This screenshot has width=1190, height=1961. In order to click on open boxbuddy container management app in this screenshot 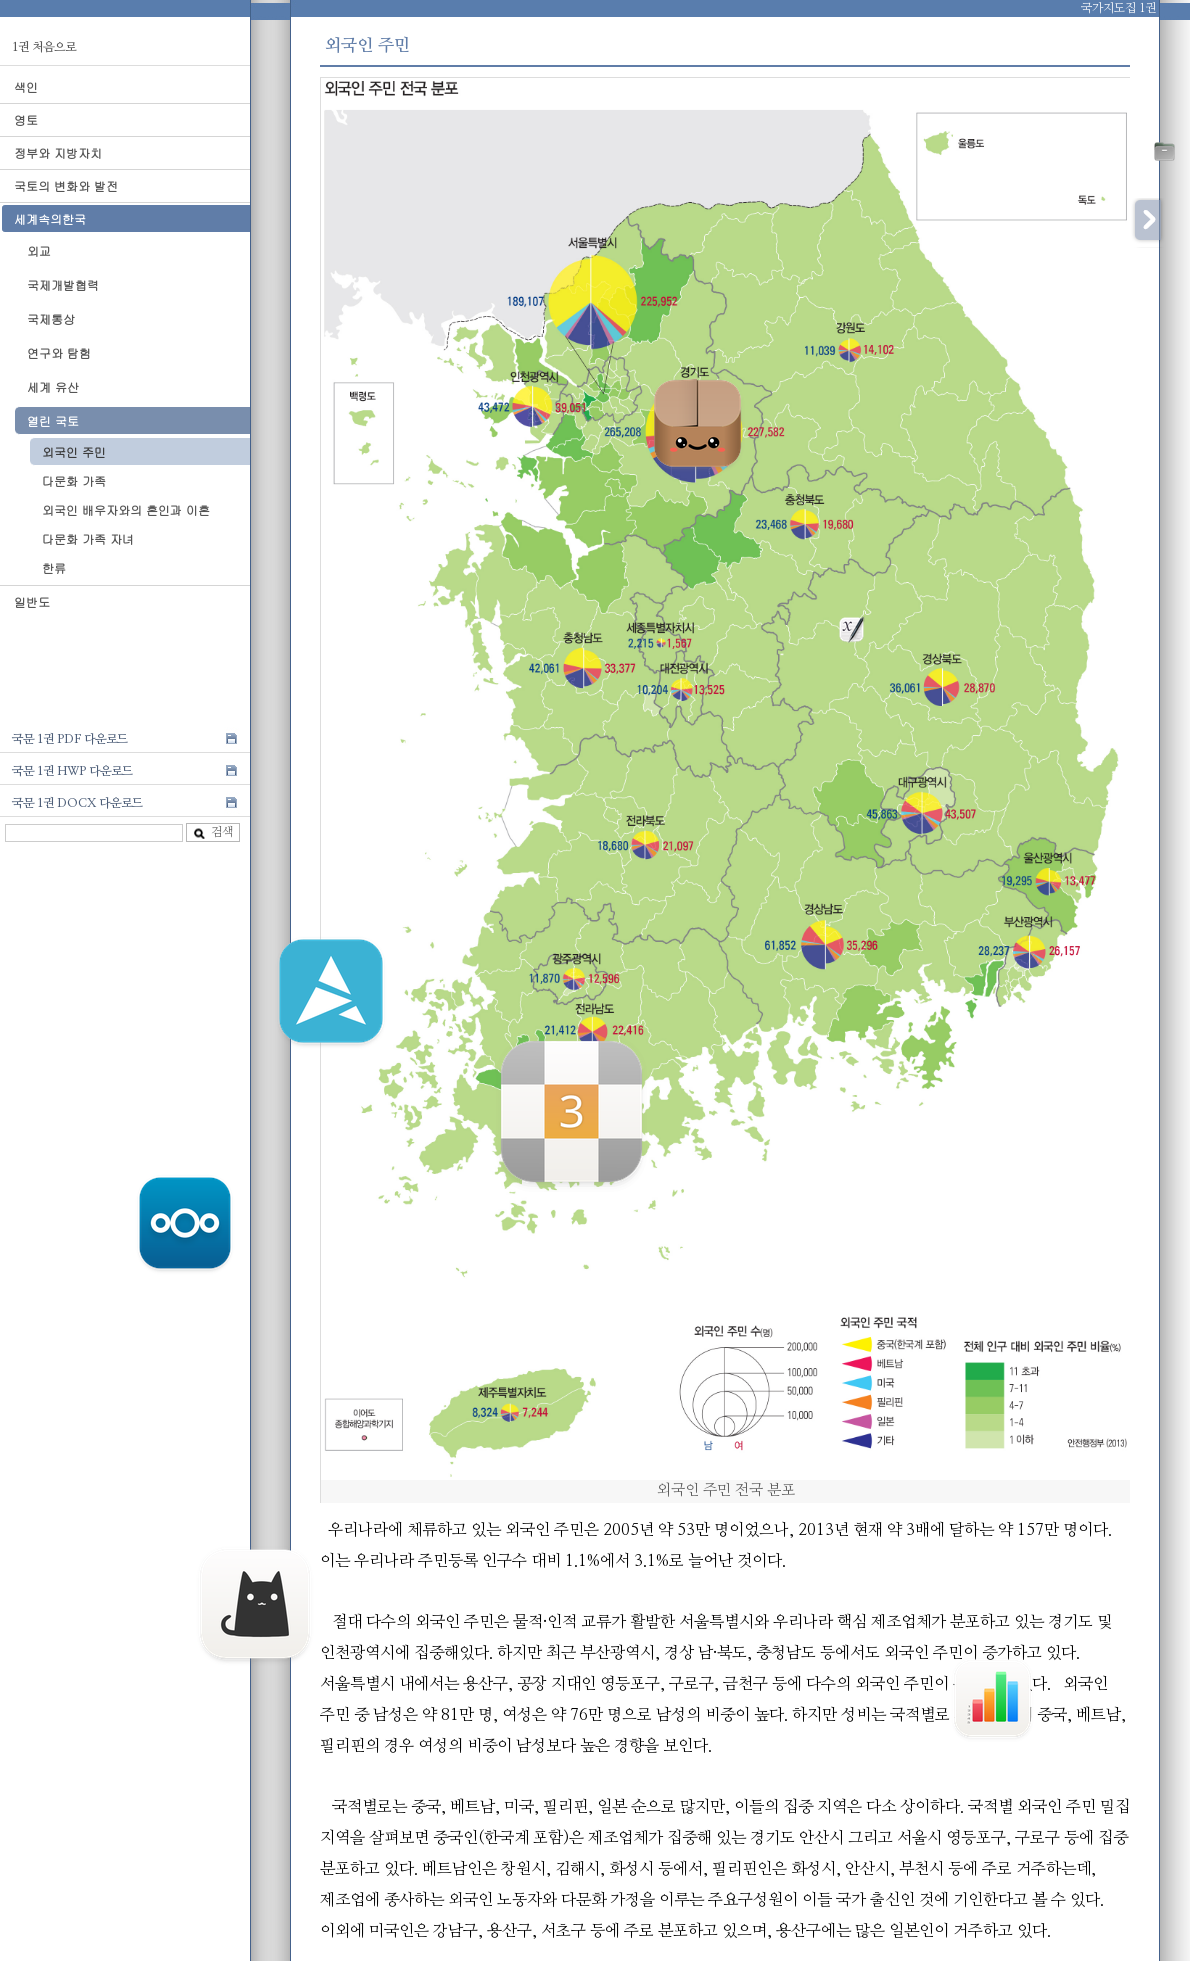, I will do `click(697, 423)`.